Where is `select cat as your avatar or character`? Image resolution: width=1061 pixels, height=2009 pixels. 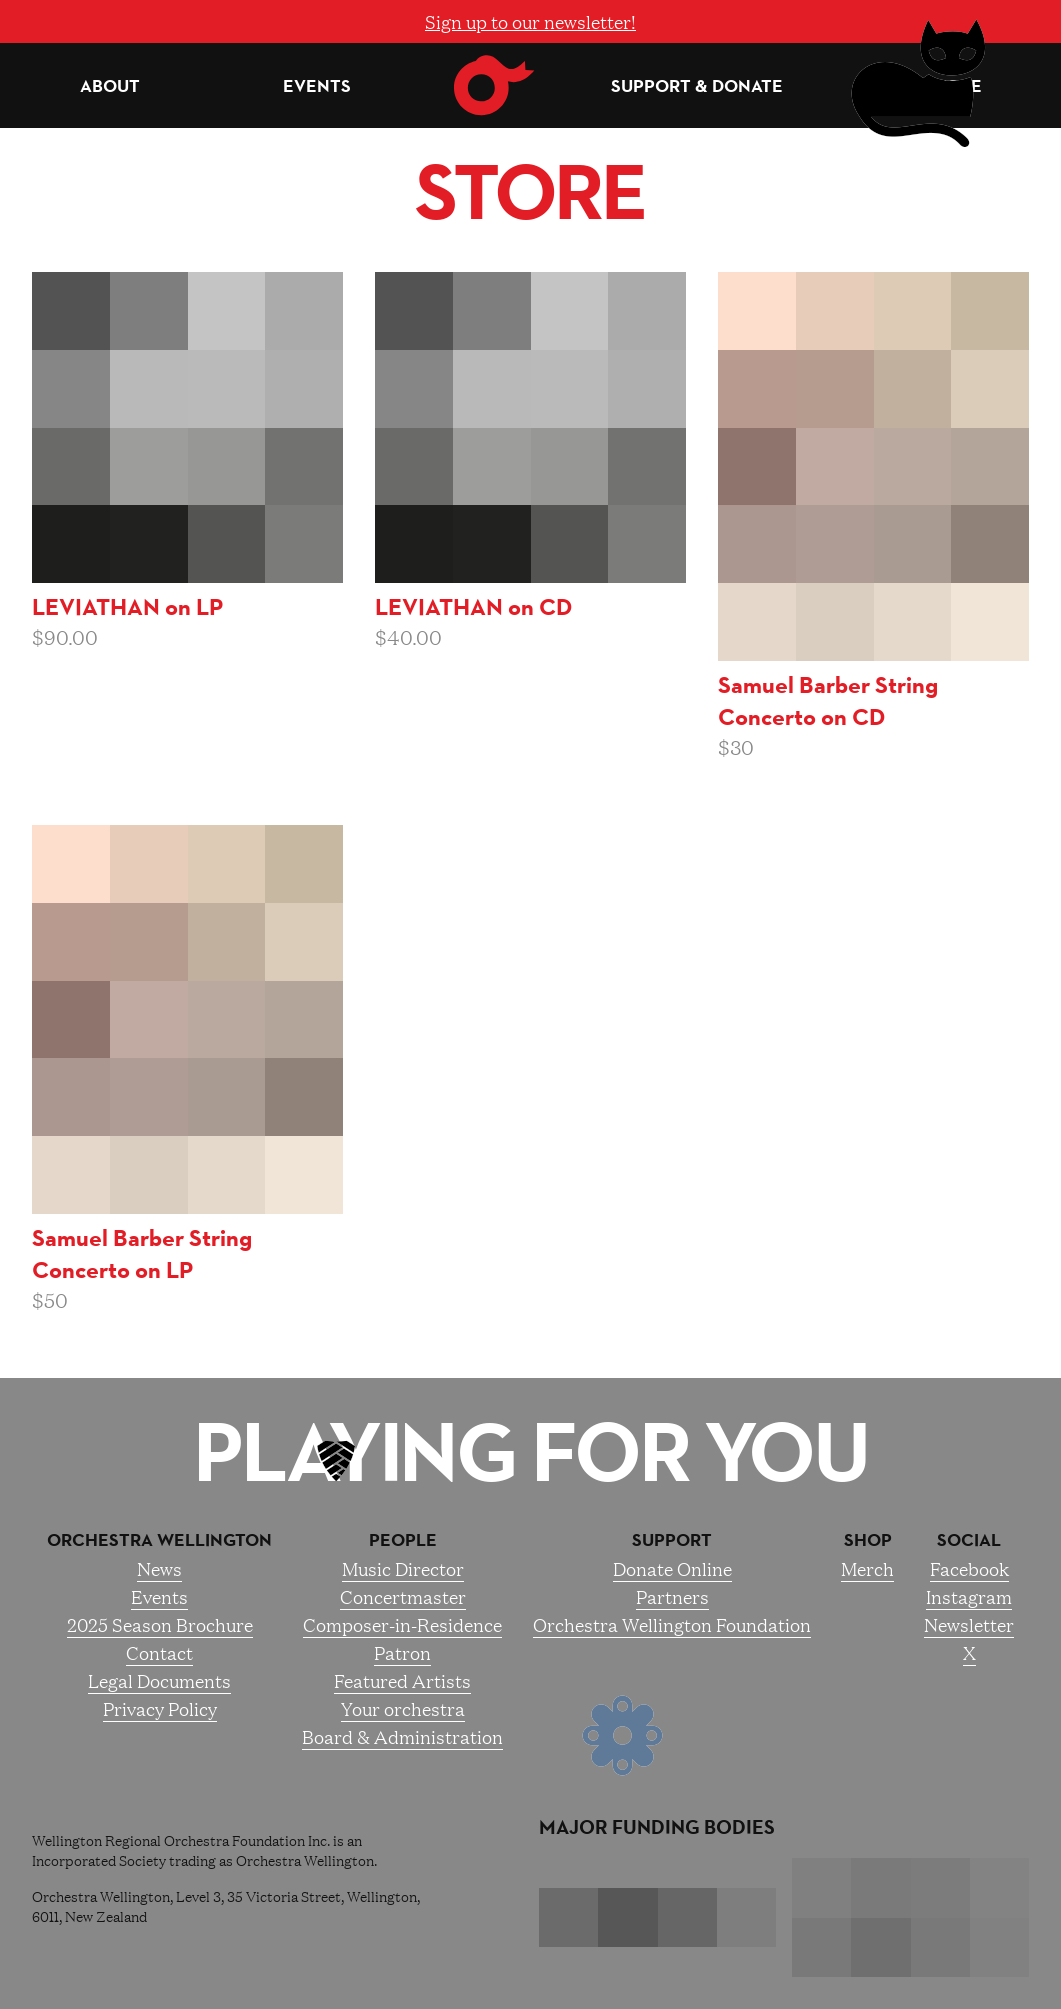 select cat as your avatar or character is located at coordinates (918, 81).